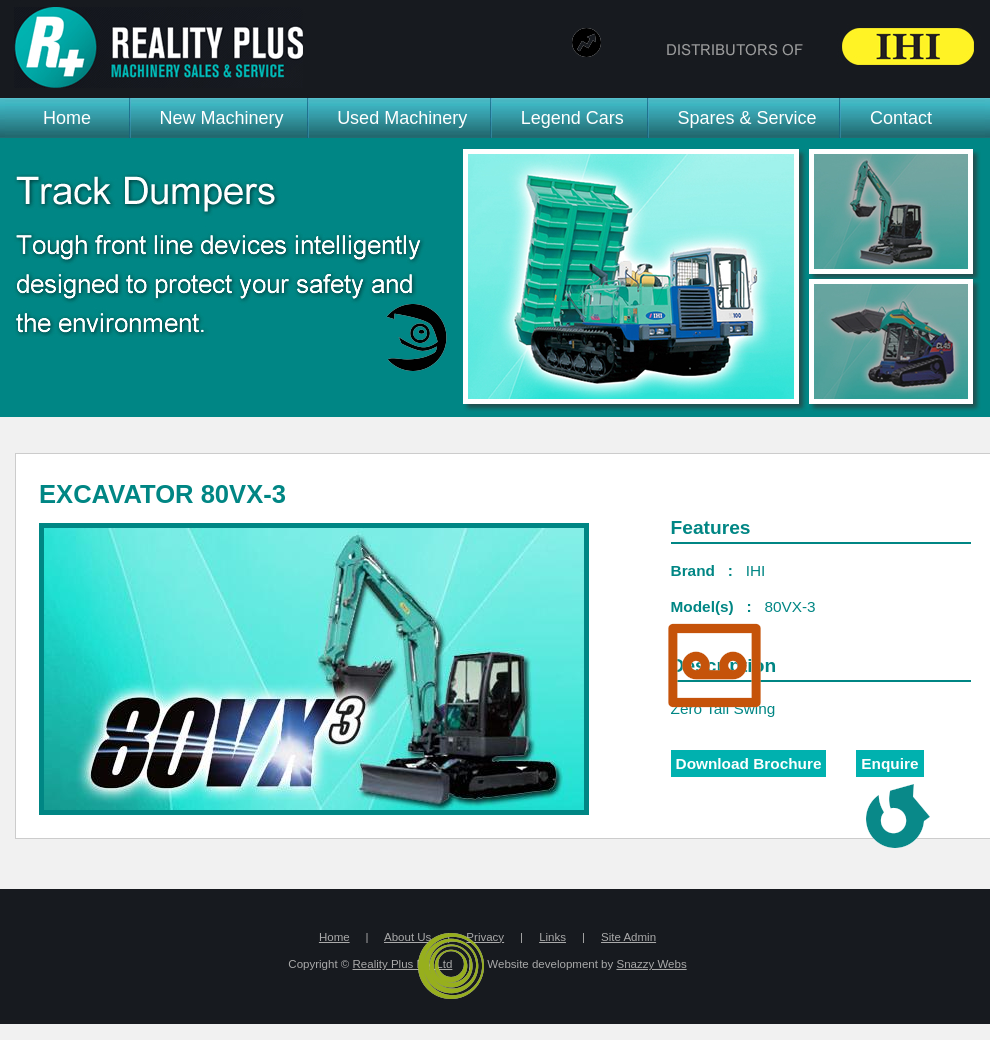 The height and width of the screenshot is (1040, 990). What do you see at coordinates (586, 42) in the screenshot?
I see `open the BuzzFeed app` at bounding box center [586, 42].